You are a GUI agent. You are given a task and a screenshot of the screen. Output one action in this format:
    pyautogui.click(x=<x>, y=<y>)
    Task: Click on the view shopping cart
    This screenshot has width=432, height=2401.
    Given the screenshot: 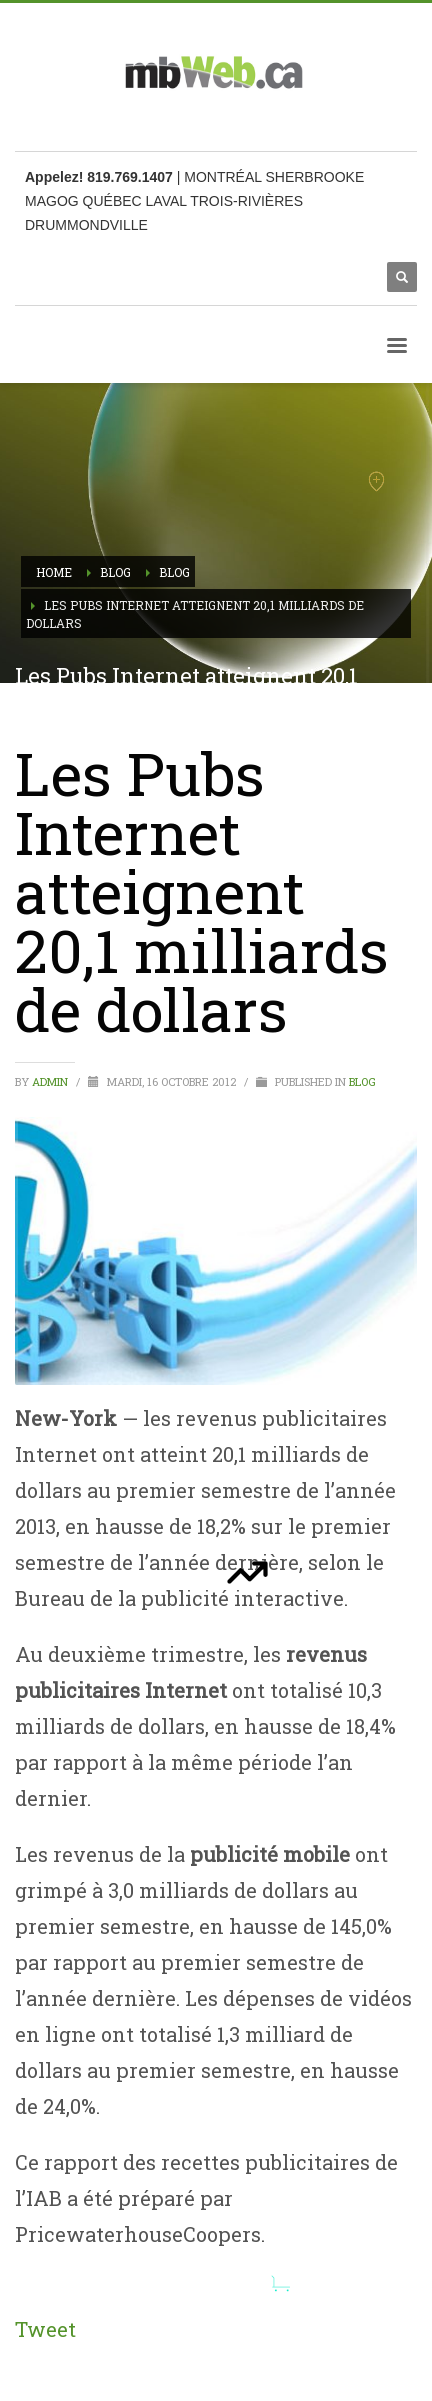 What is the action you would take?
    pyautogui.click(x=280, y=2282)
    